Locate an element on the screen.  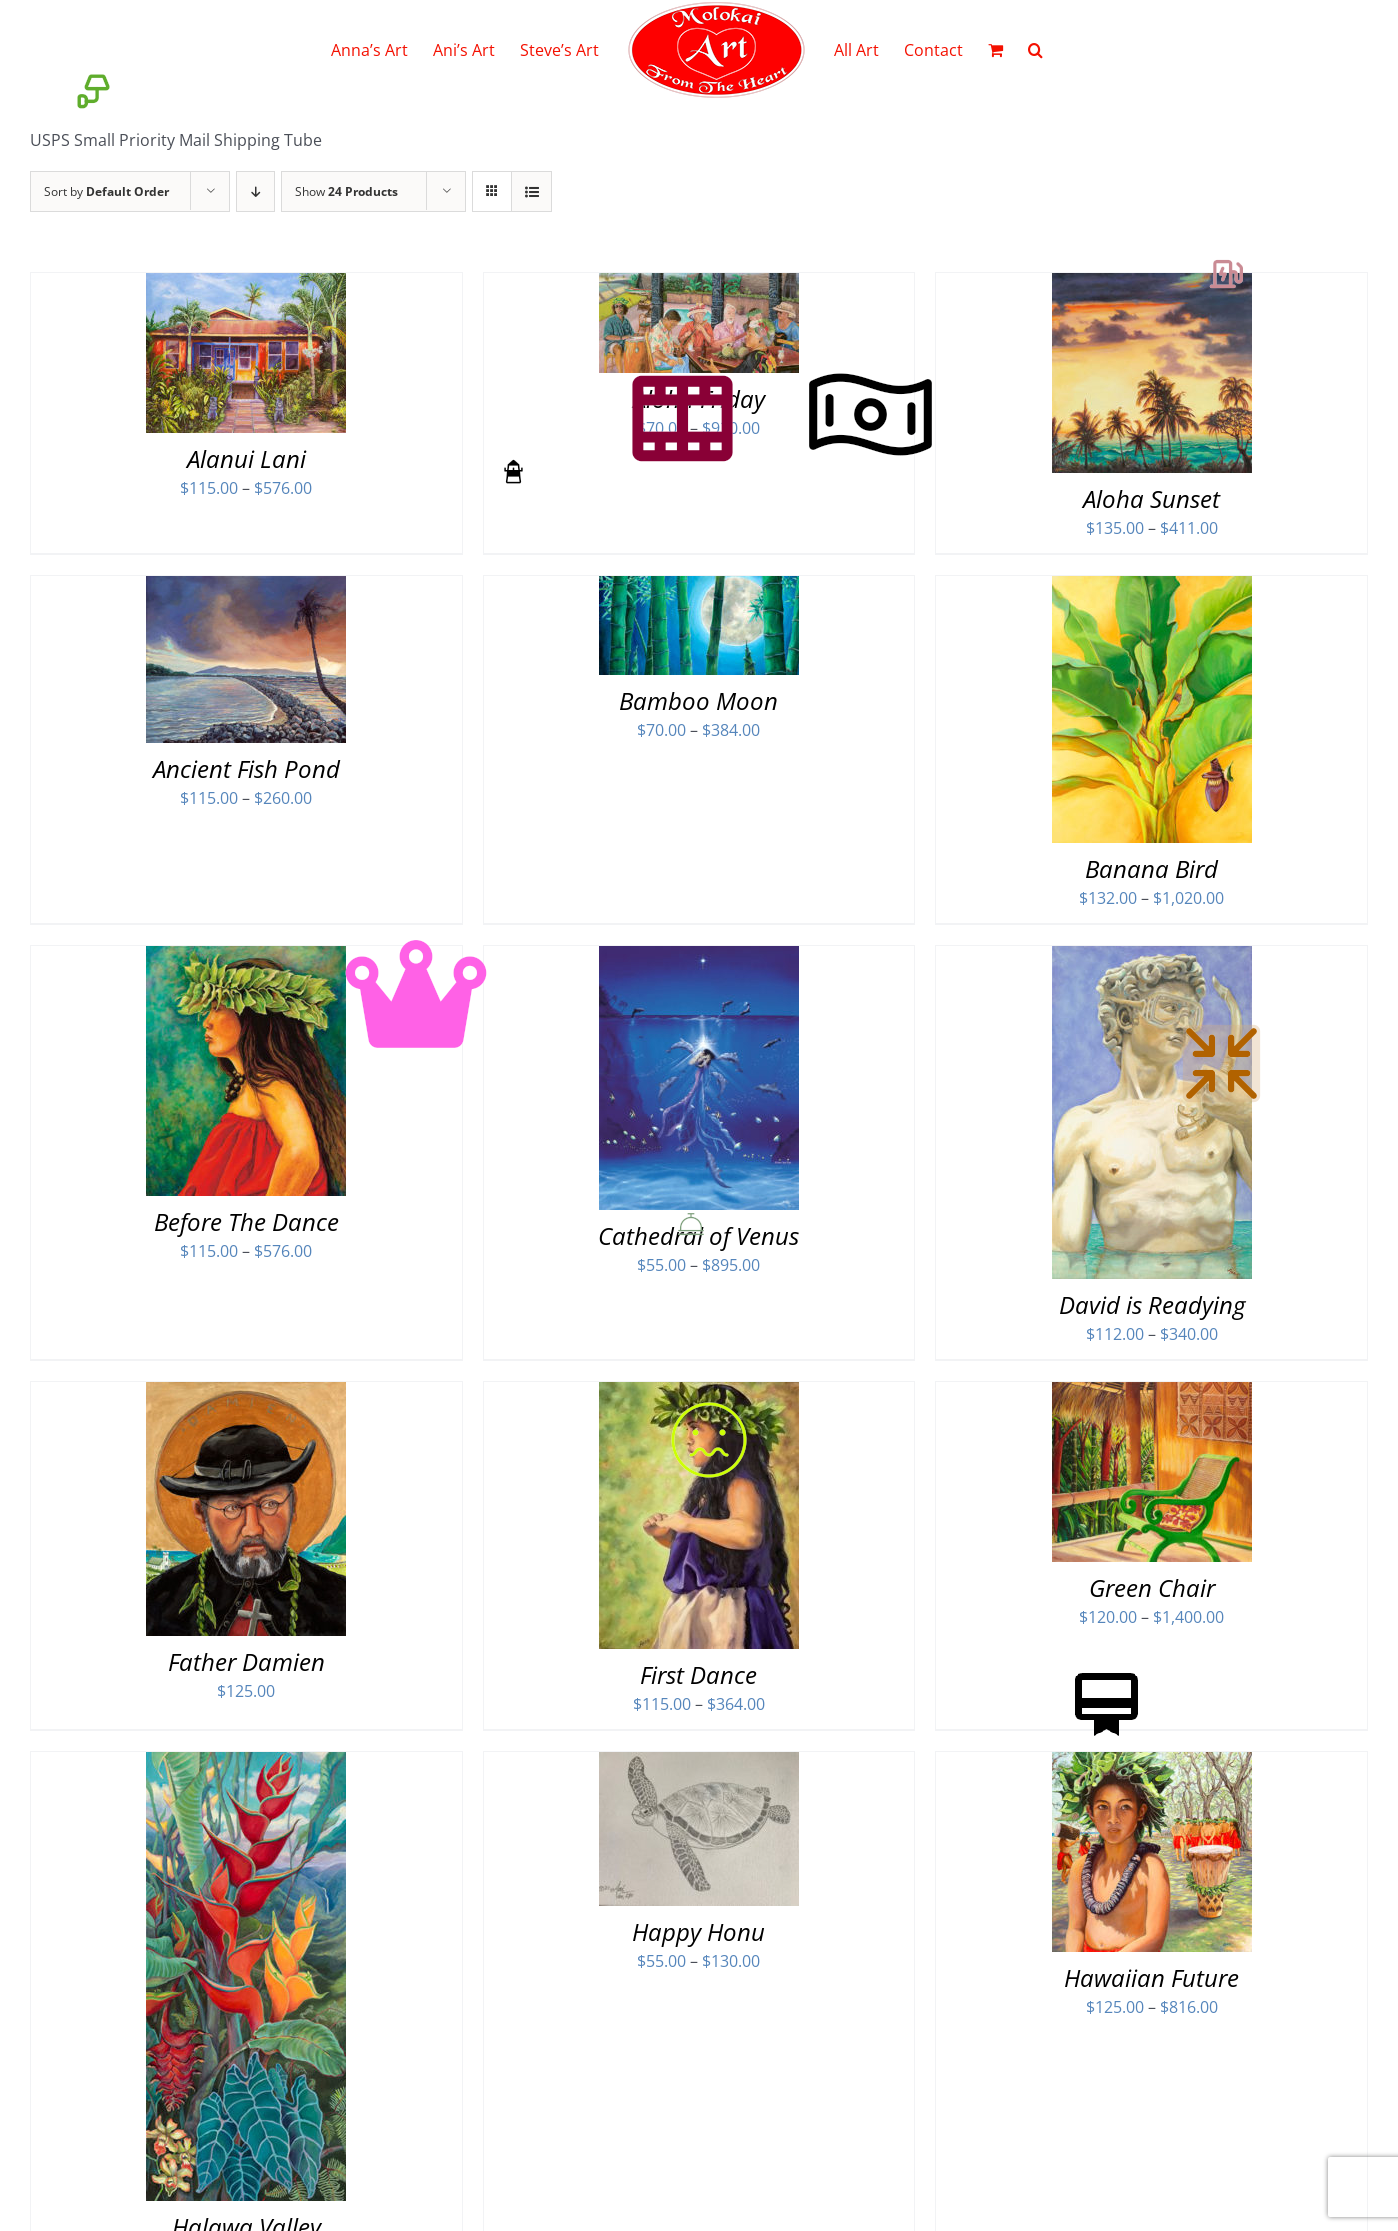
view membership card details is located at coordinates (1106, 1704).